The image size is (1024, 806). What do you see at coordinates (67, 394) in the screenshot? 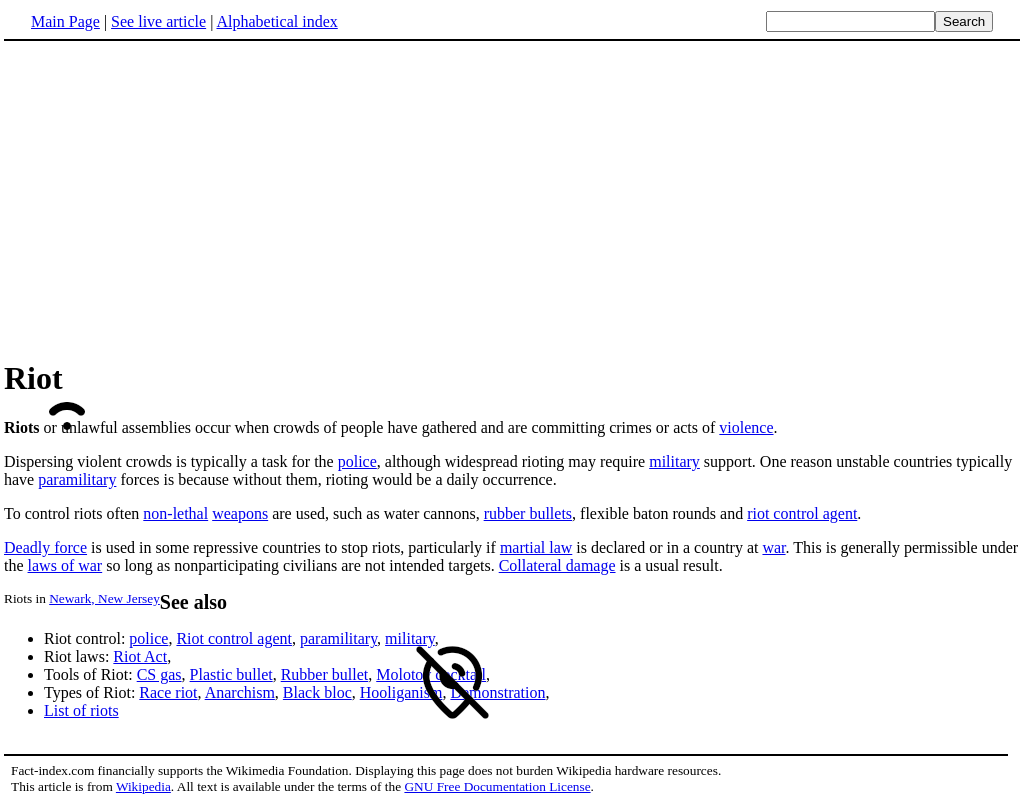
I see `indicates weak wifi signal strength` at bounding box center [67, 394].